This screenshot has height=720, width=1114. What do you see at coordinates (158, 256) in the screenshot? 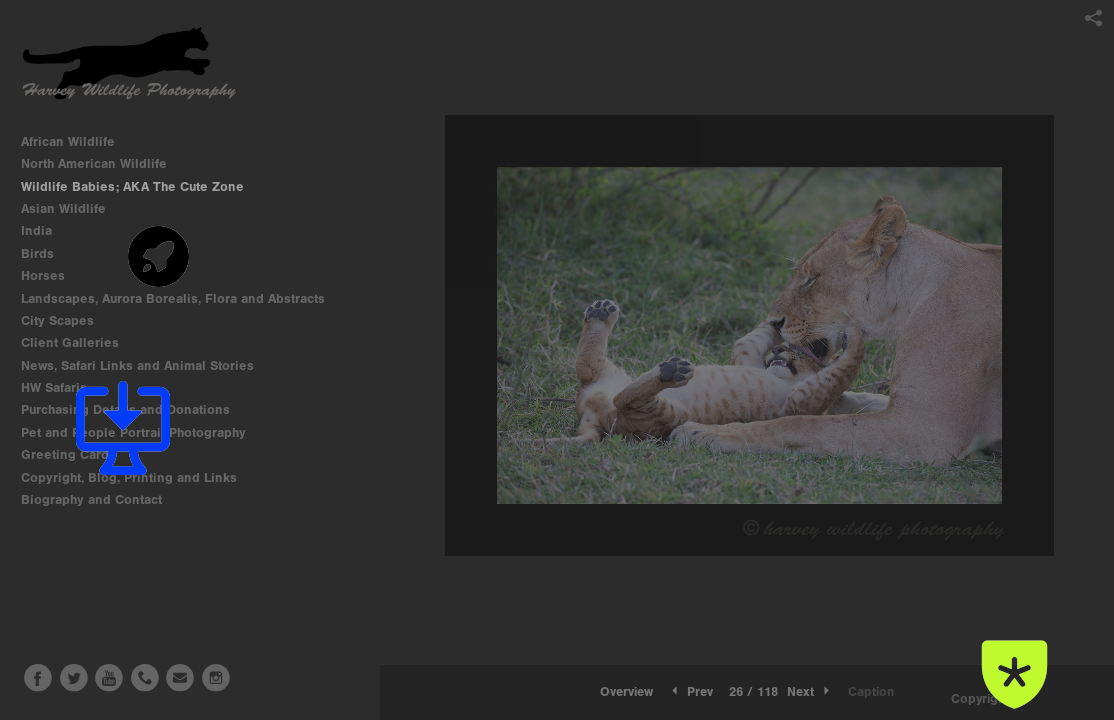
I see `boost or promote a post in your feed` at bounding box center [158, 256].